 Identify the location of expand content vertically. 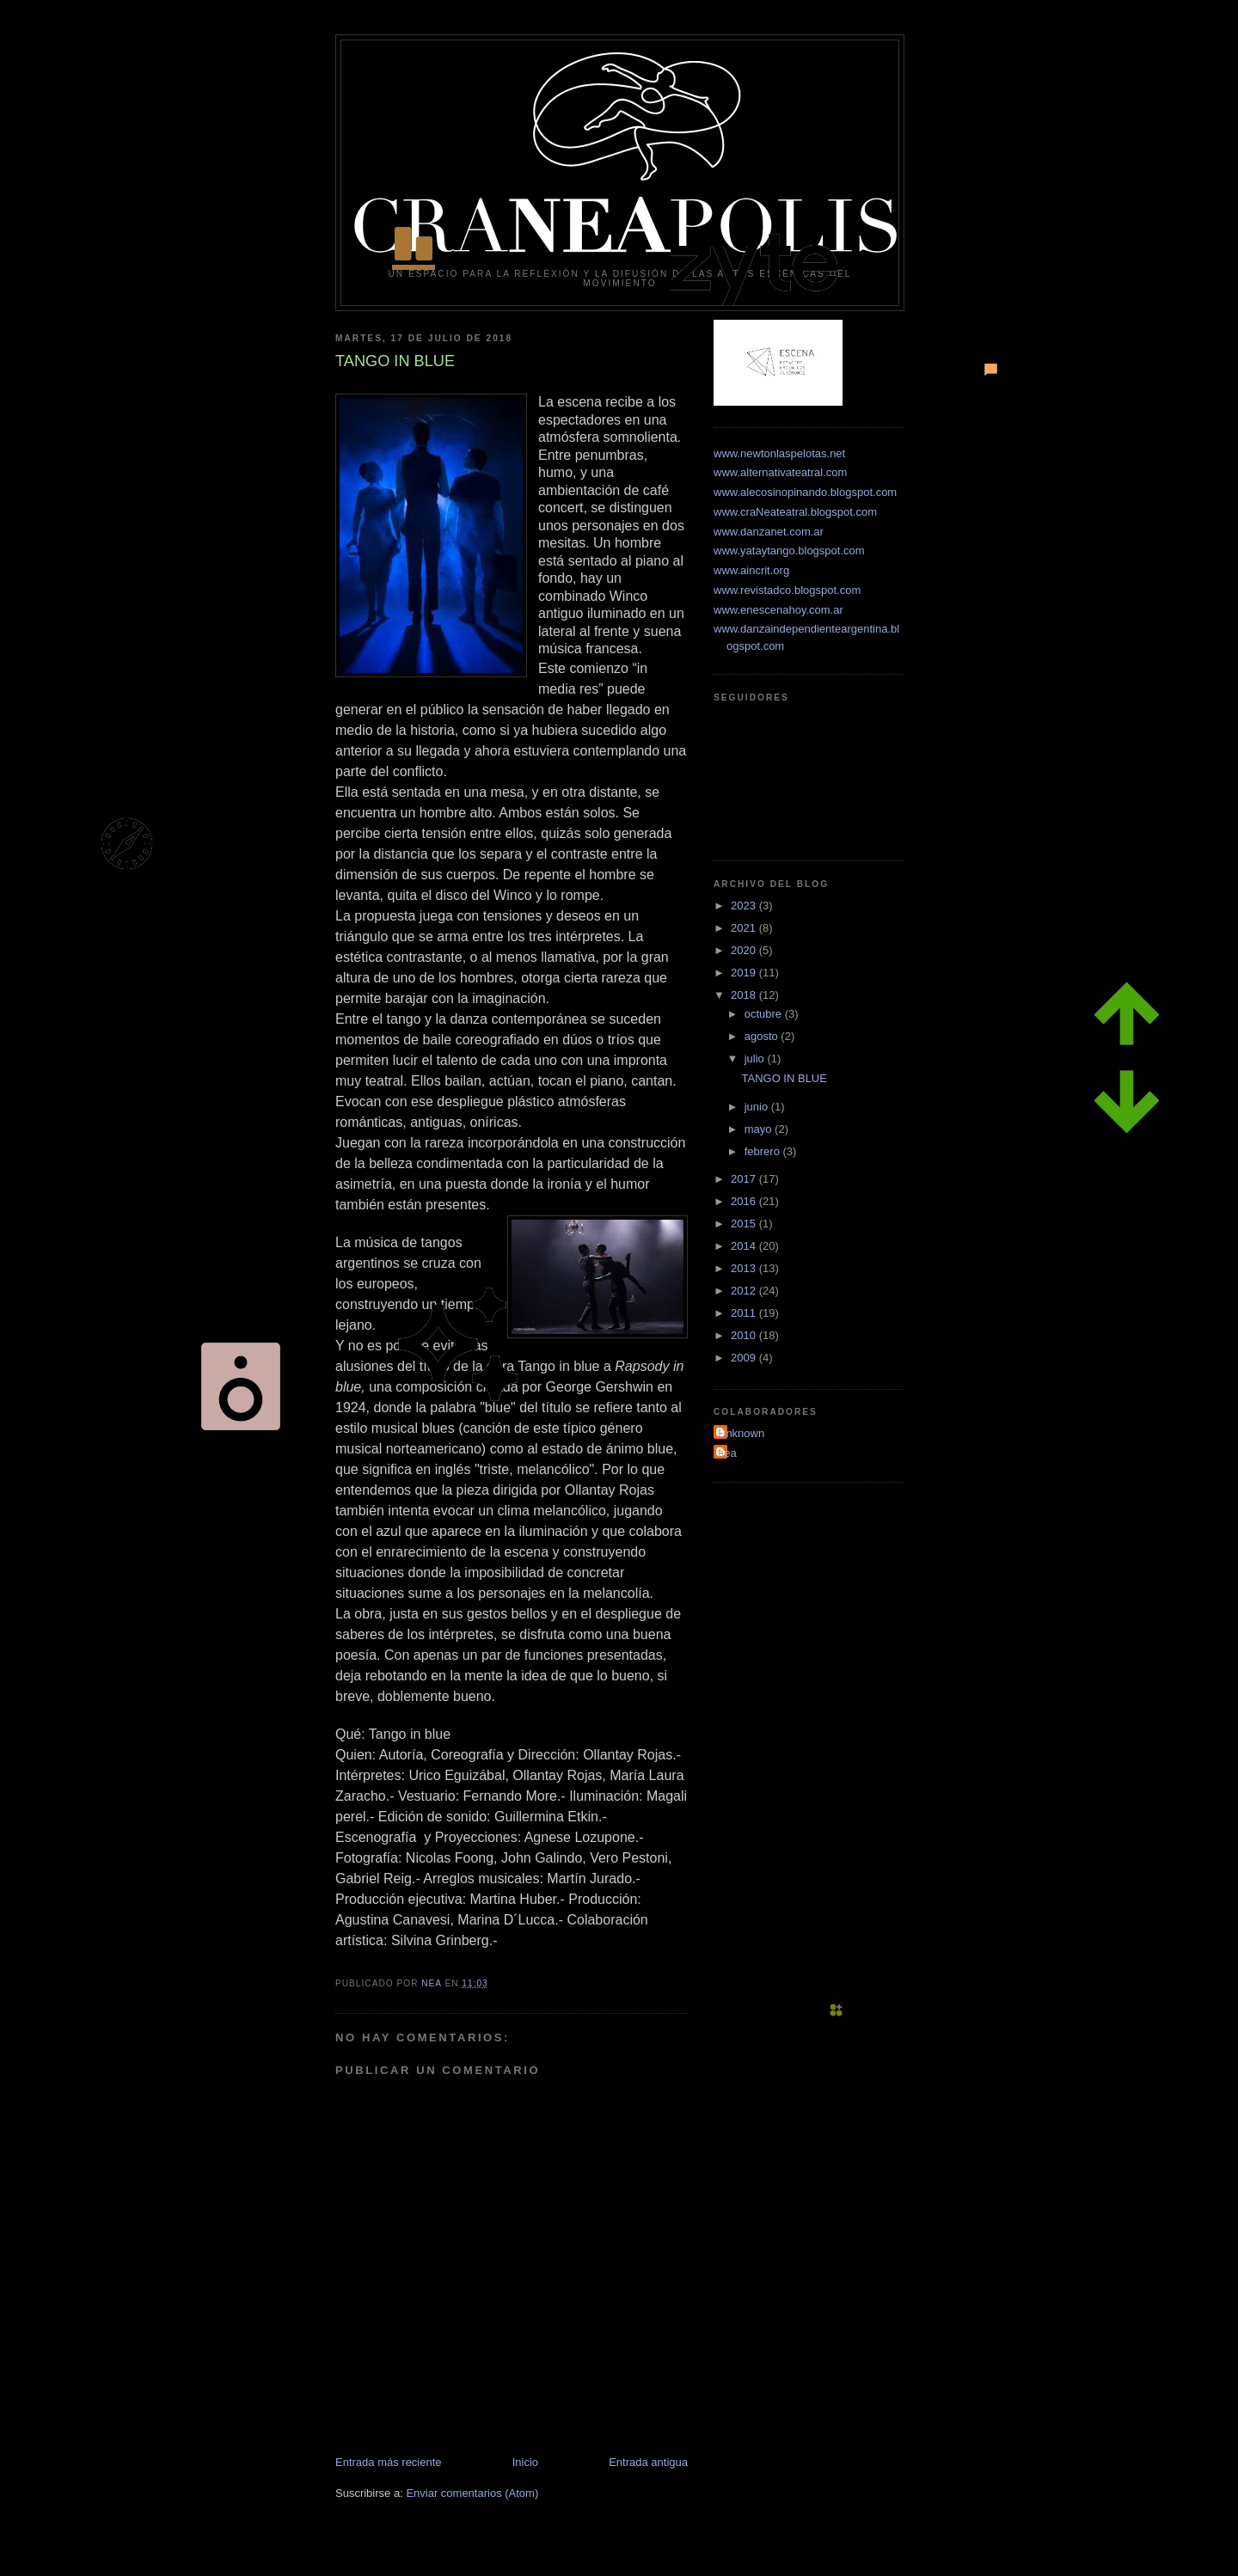
(1126, 1057).